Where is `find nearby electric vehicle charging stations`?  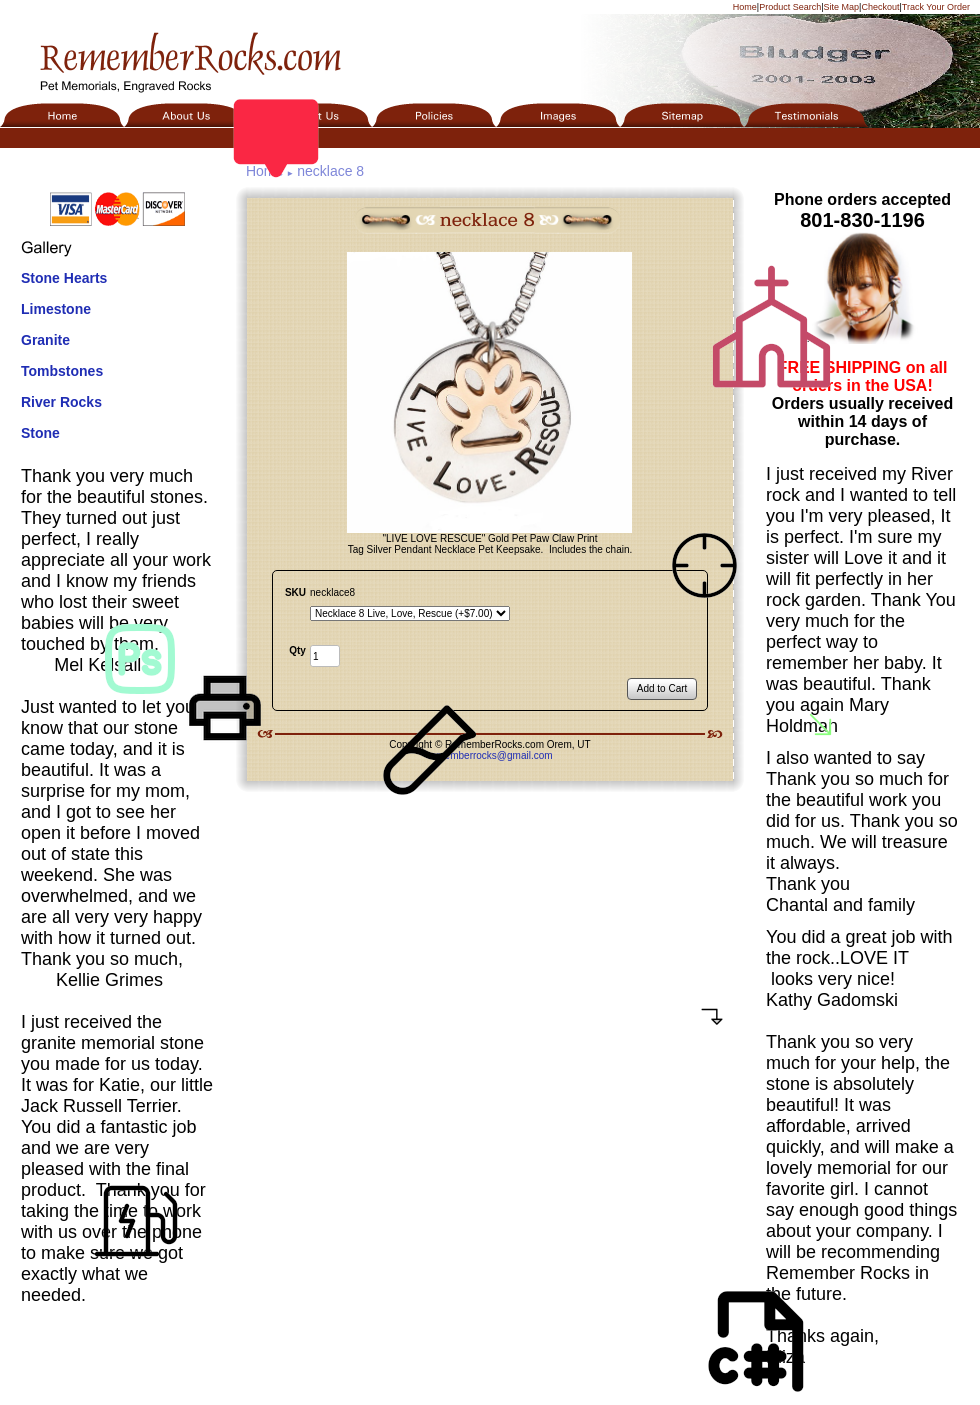
find nearby electric vehicle charging stations is located at coordinates (133, 1221).